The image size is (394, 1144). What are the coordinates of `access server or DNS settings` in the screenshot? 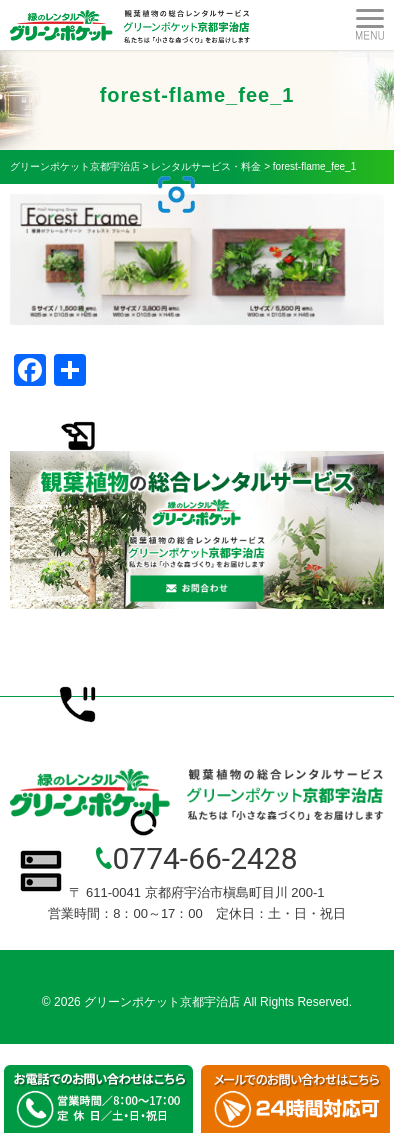 It's located at (41, 871).